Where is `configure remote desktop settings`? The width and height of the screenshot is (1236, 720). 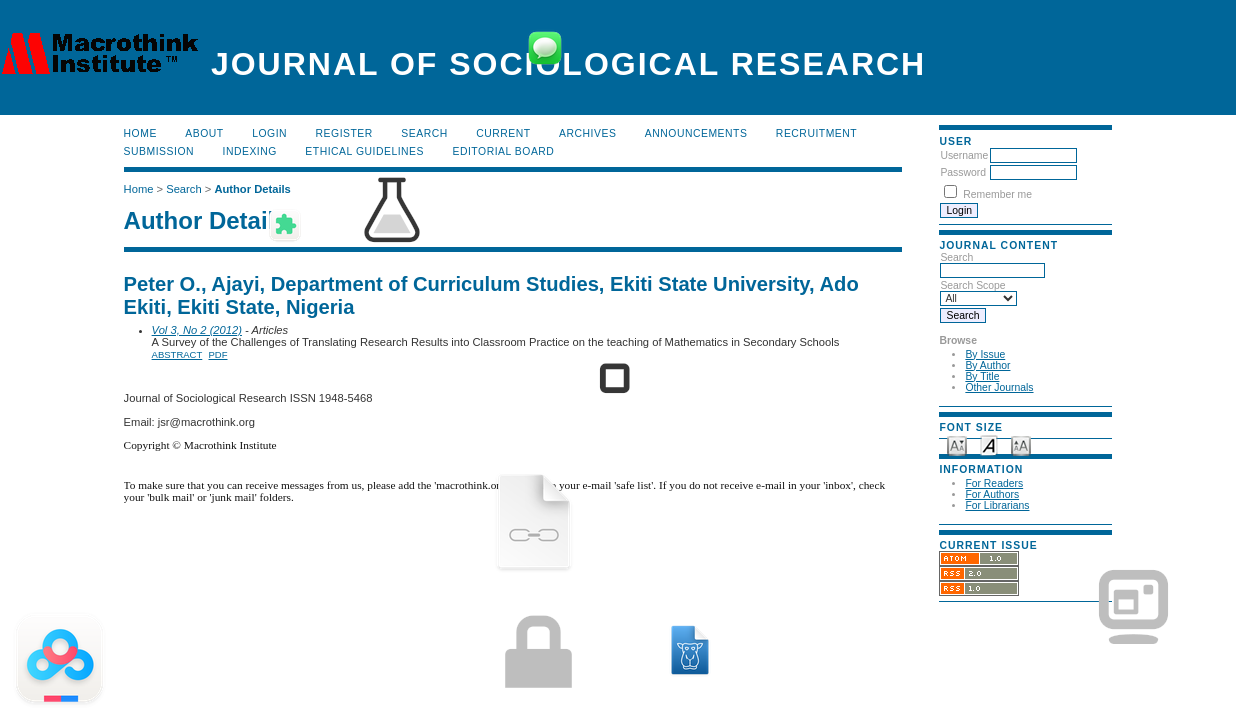
configure remote desktop settings is located at coordinates (1133, 604).